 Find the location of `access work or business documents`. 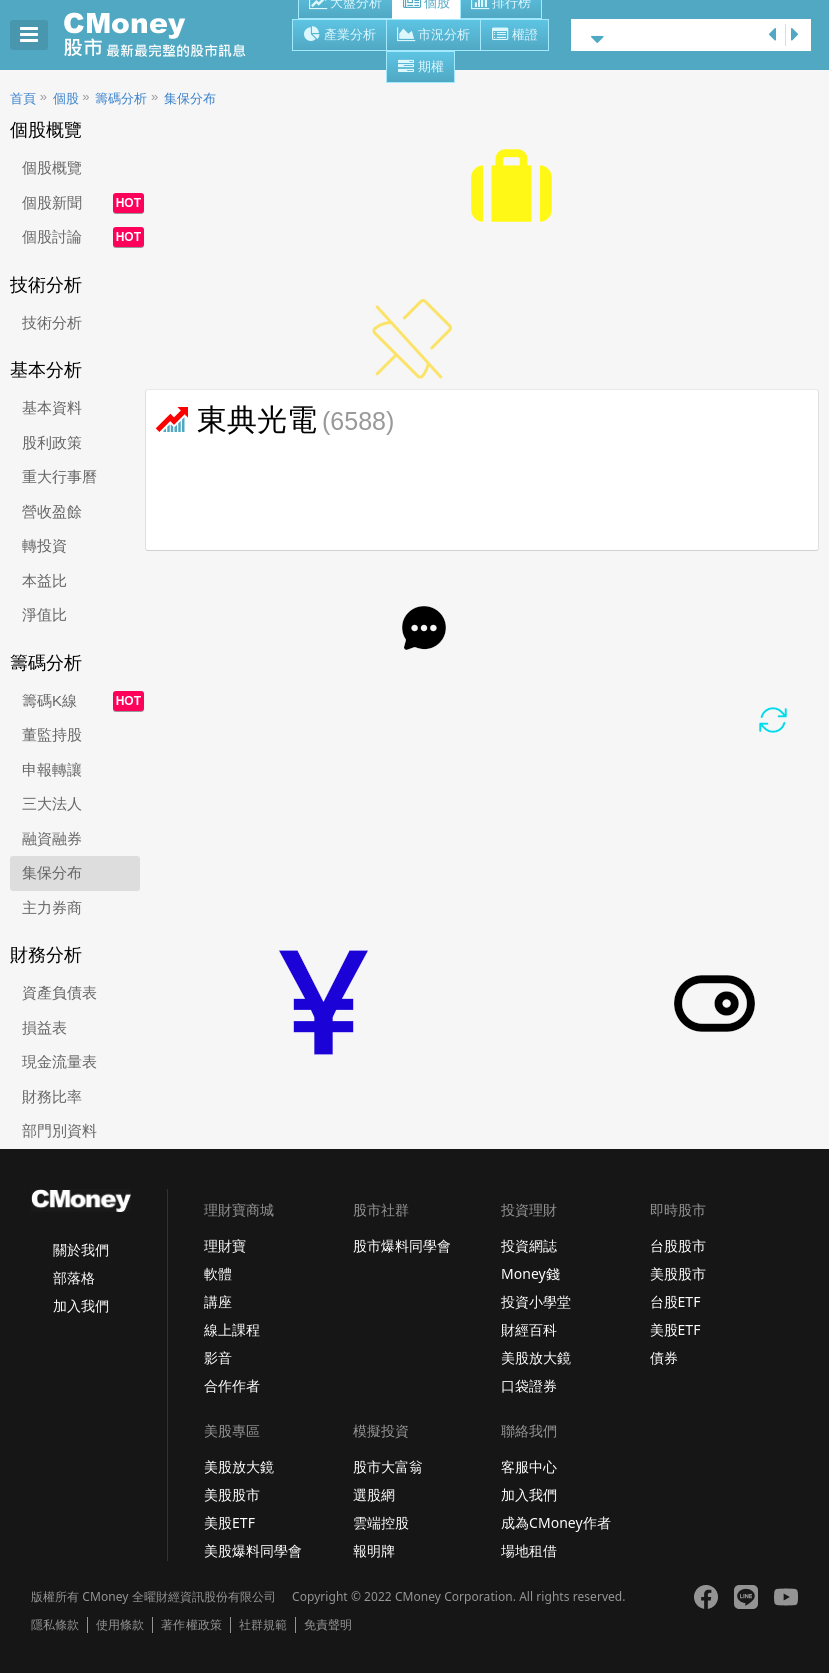

access work or business documents is located at coordinates (511, 185).